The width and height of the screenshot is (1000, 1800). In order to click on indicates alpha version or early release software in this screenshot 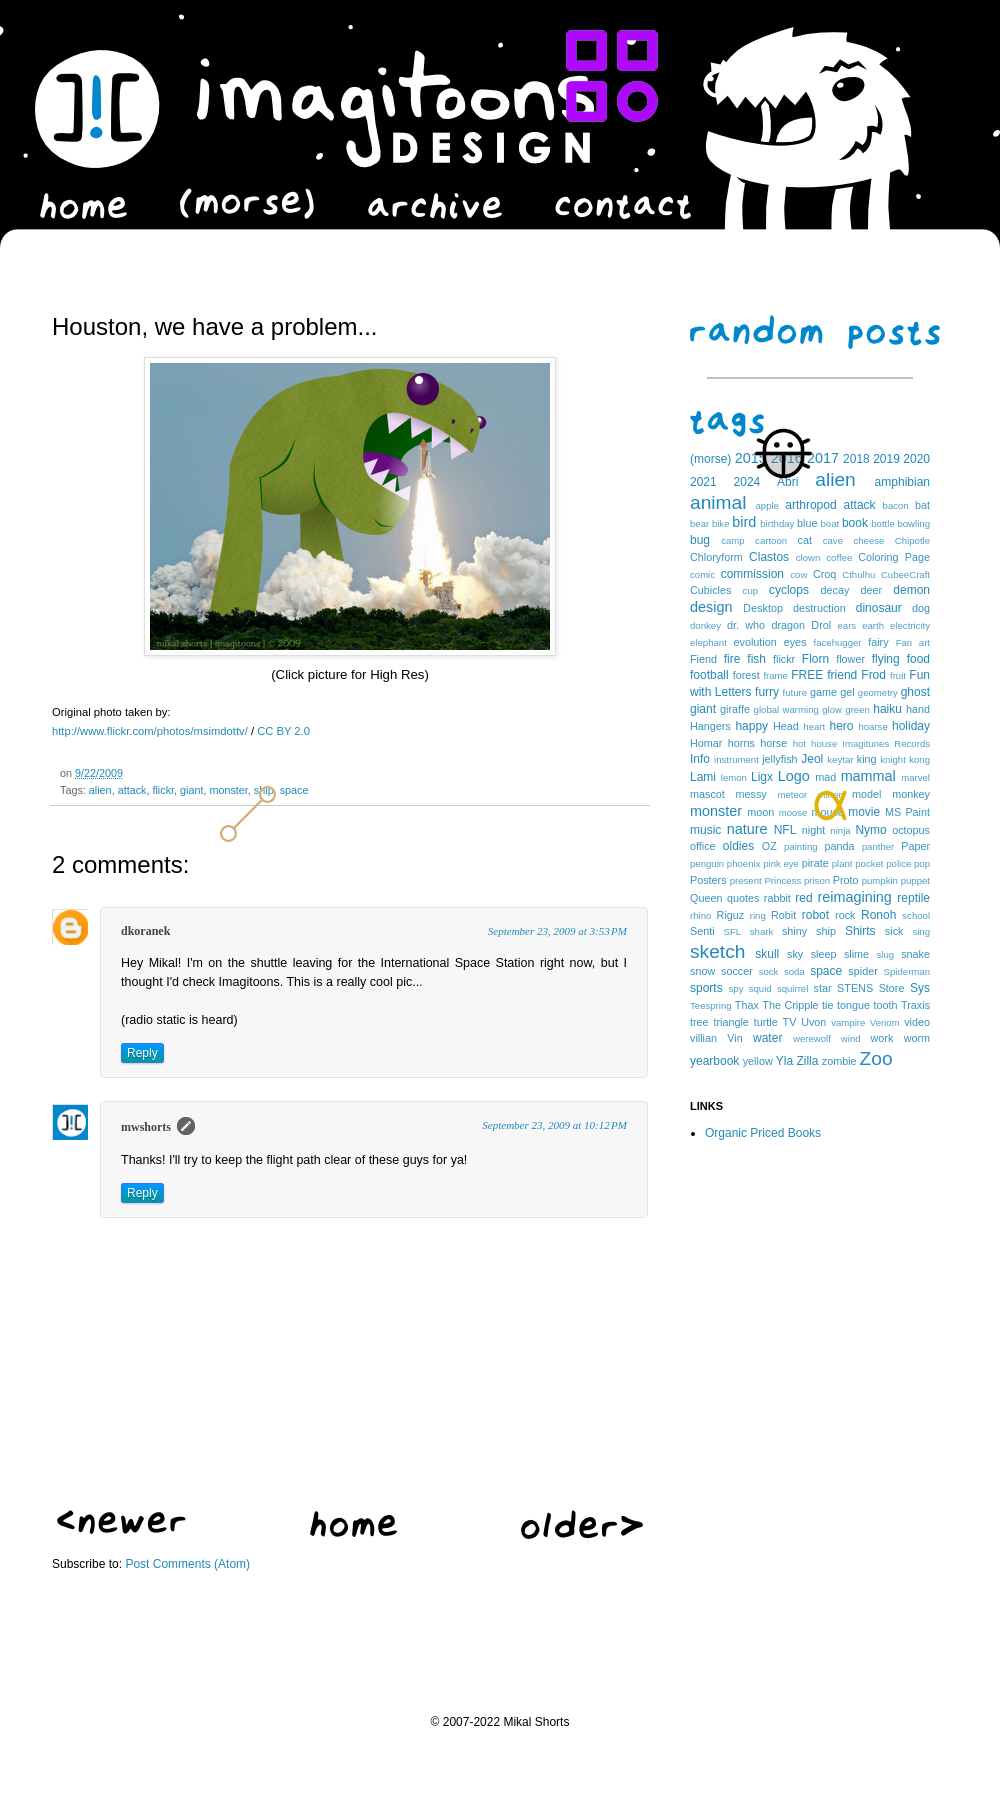, I will do `click(831, 805)`.